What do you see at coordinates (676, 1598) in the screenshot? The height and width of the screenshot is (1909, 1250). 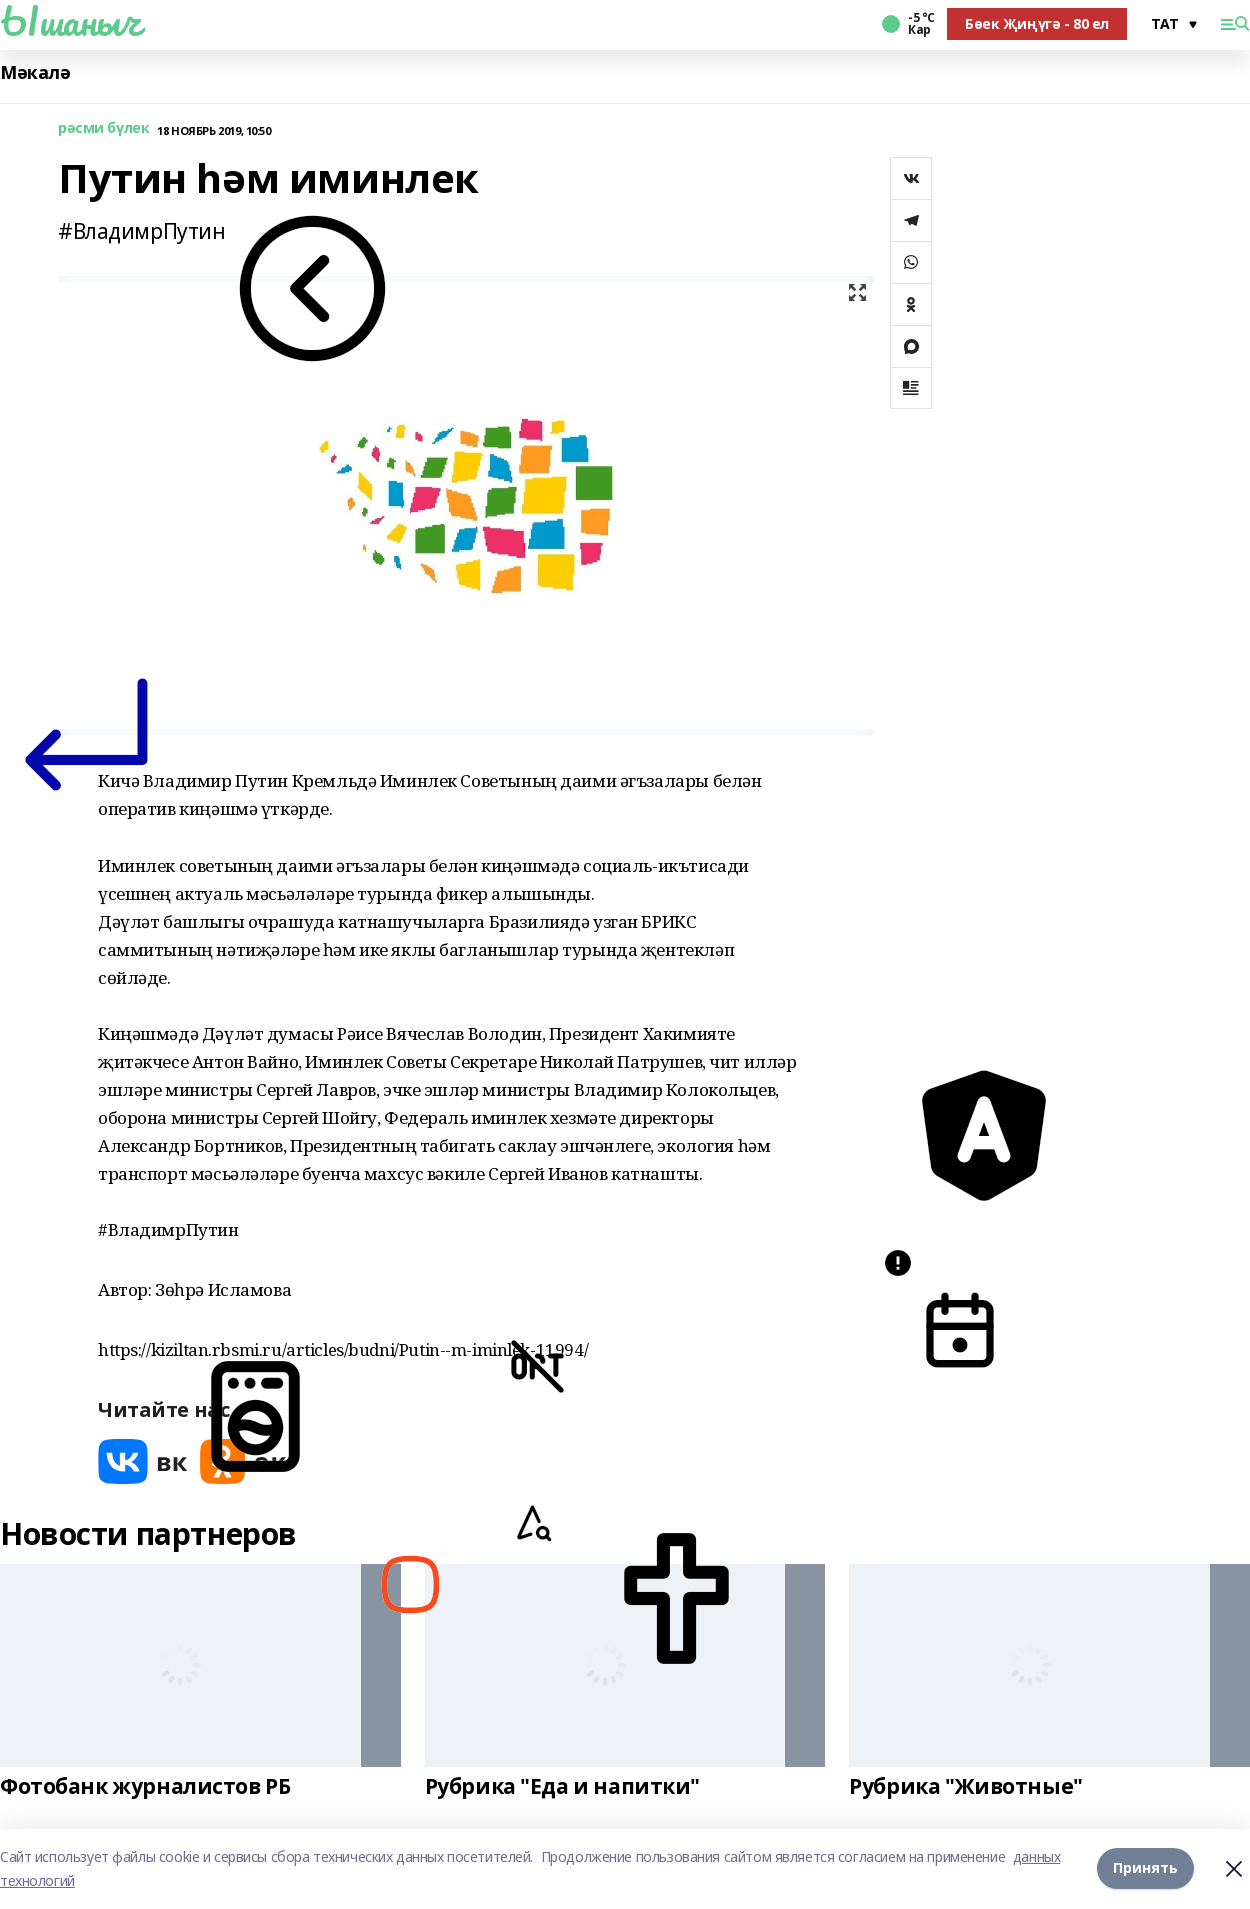 I see `religious or faith-related content` at bounding box center [676, 1598].